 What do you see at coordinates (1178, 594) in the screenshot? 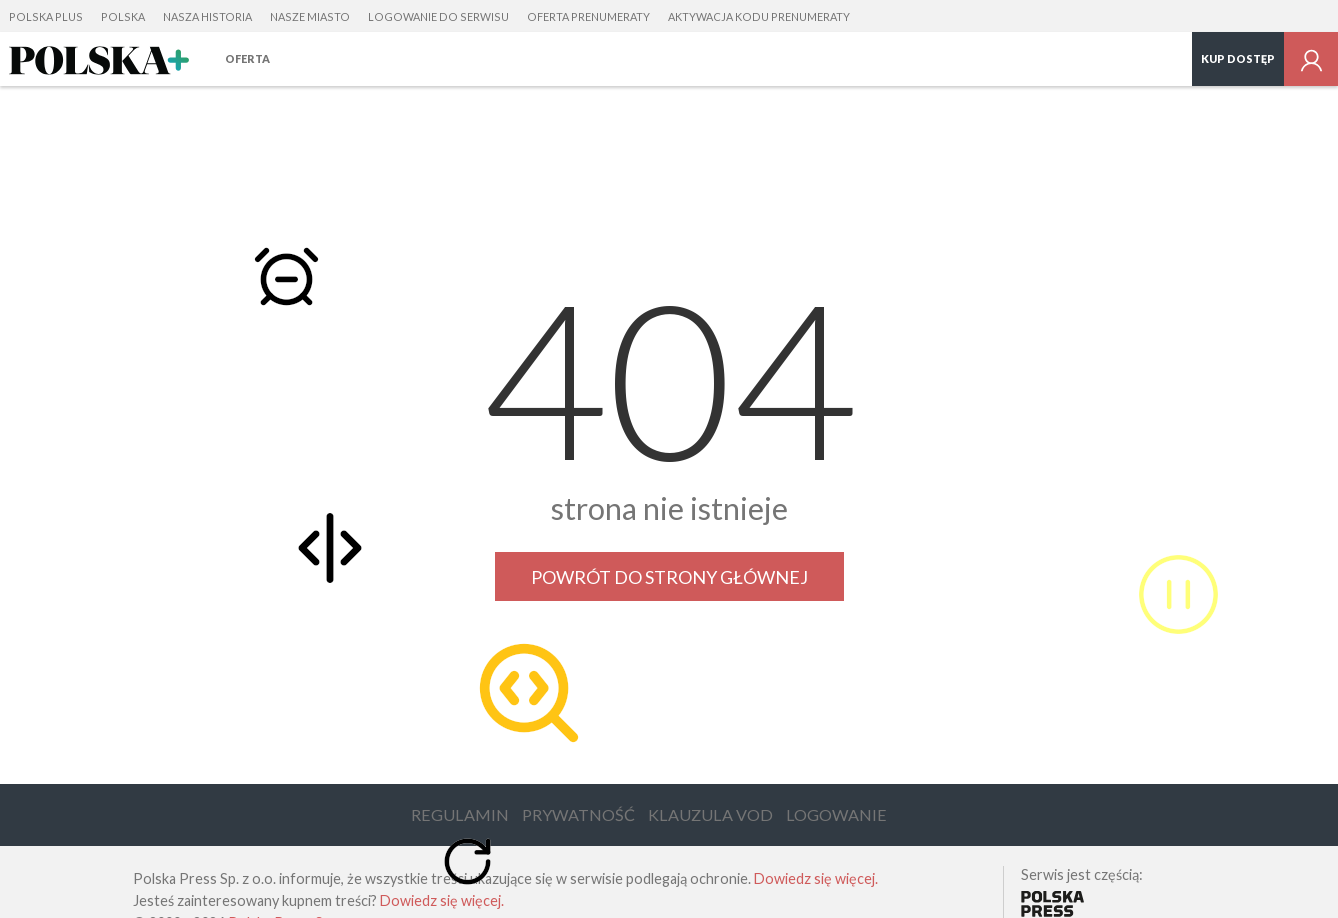
I see `pause media playback` at bounding box center [1178, 594].